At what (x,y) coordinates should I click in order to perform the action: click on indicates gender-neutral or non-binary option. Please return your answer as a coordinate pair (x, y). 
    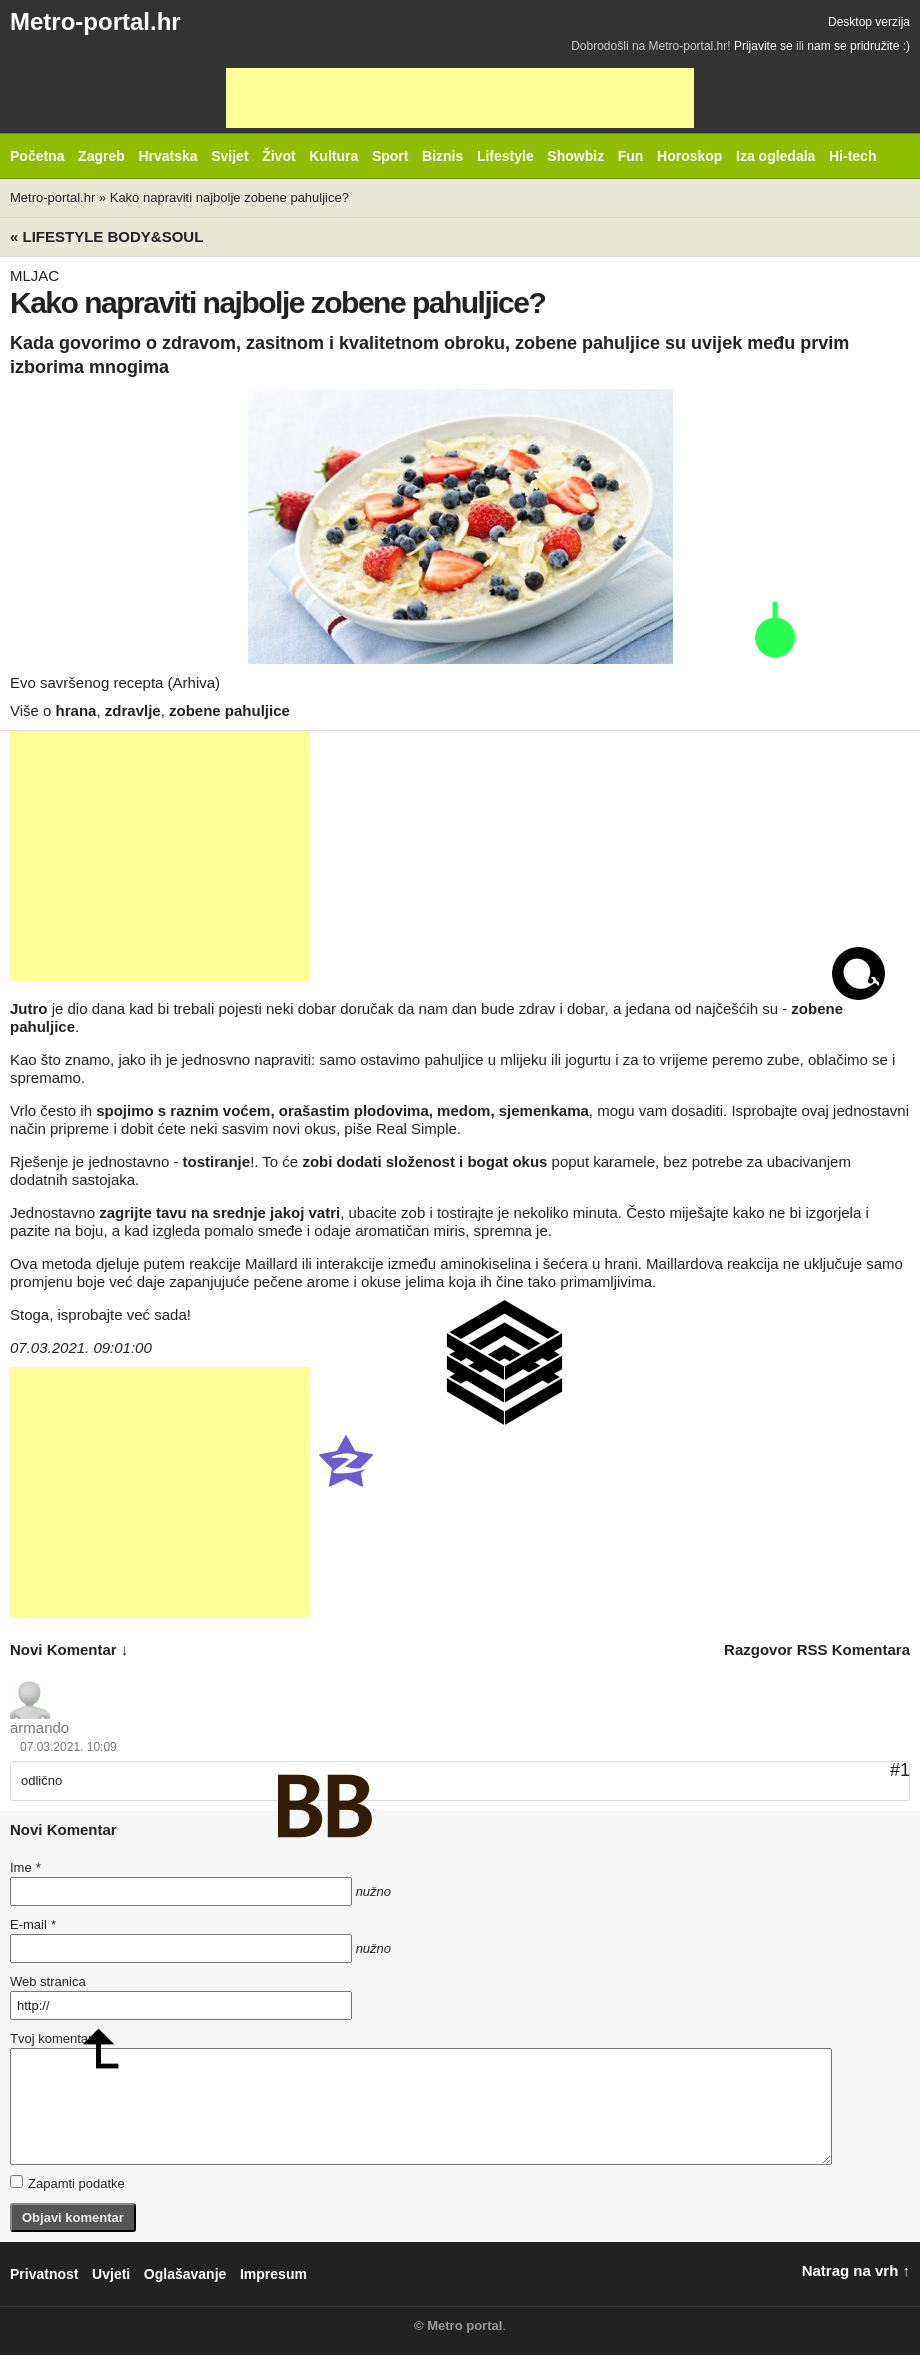
    Looking at the image, I should click on (775, 631).